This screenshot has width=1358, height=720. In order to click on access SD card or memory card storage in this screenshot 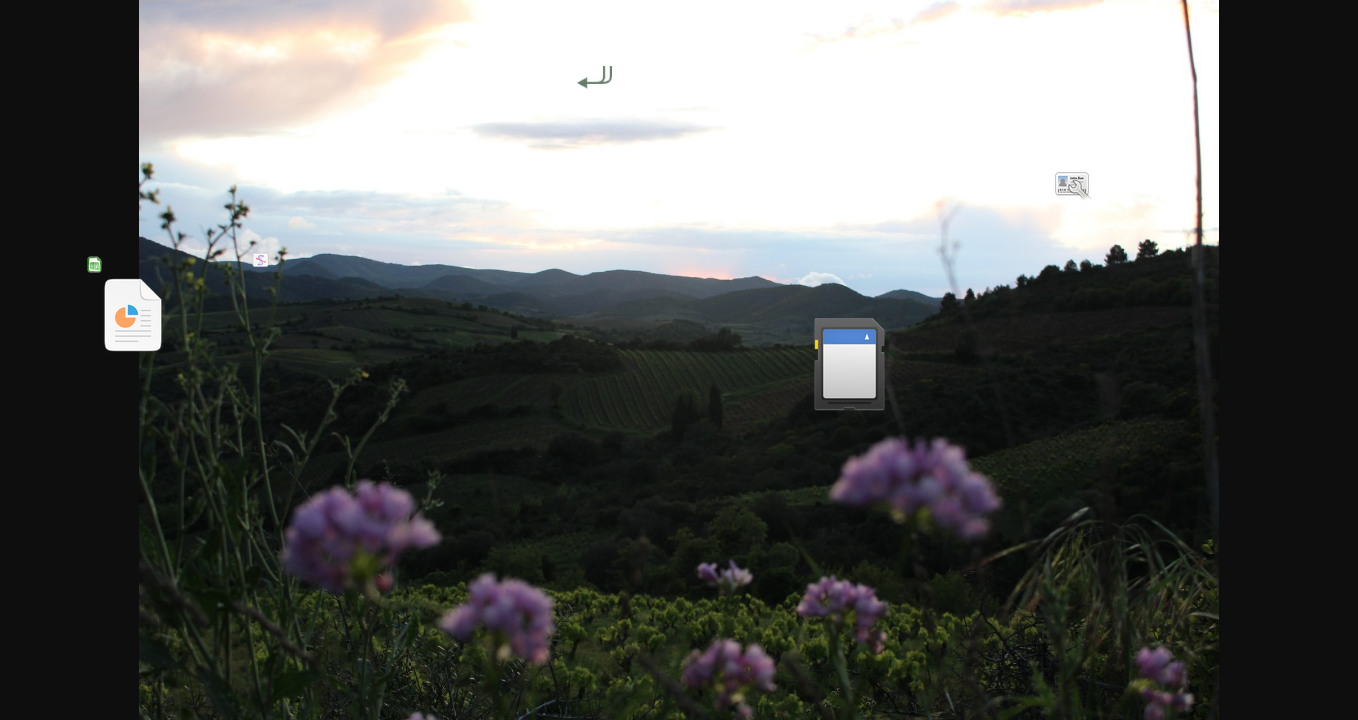, I will do `click(849, 364)`.